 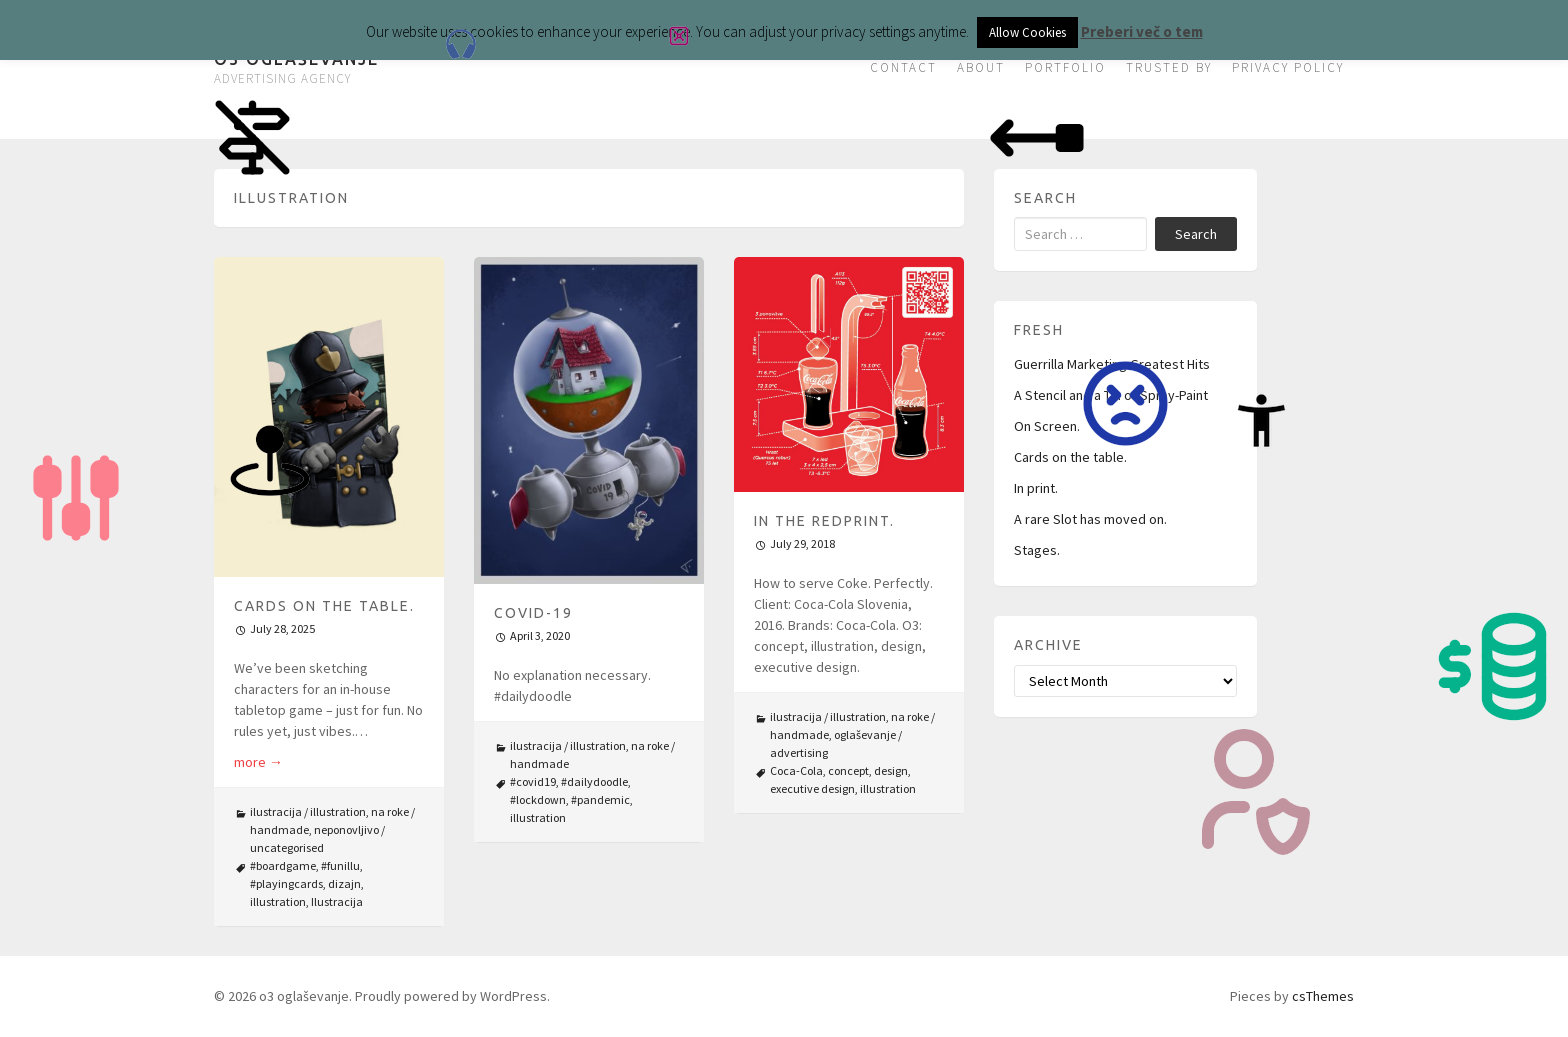 I want to click on view location area or radius, so click(x=270, y=462).